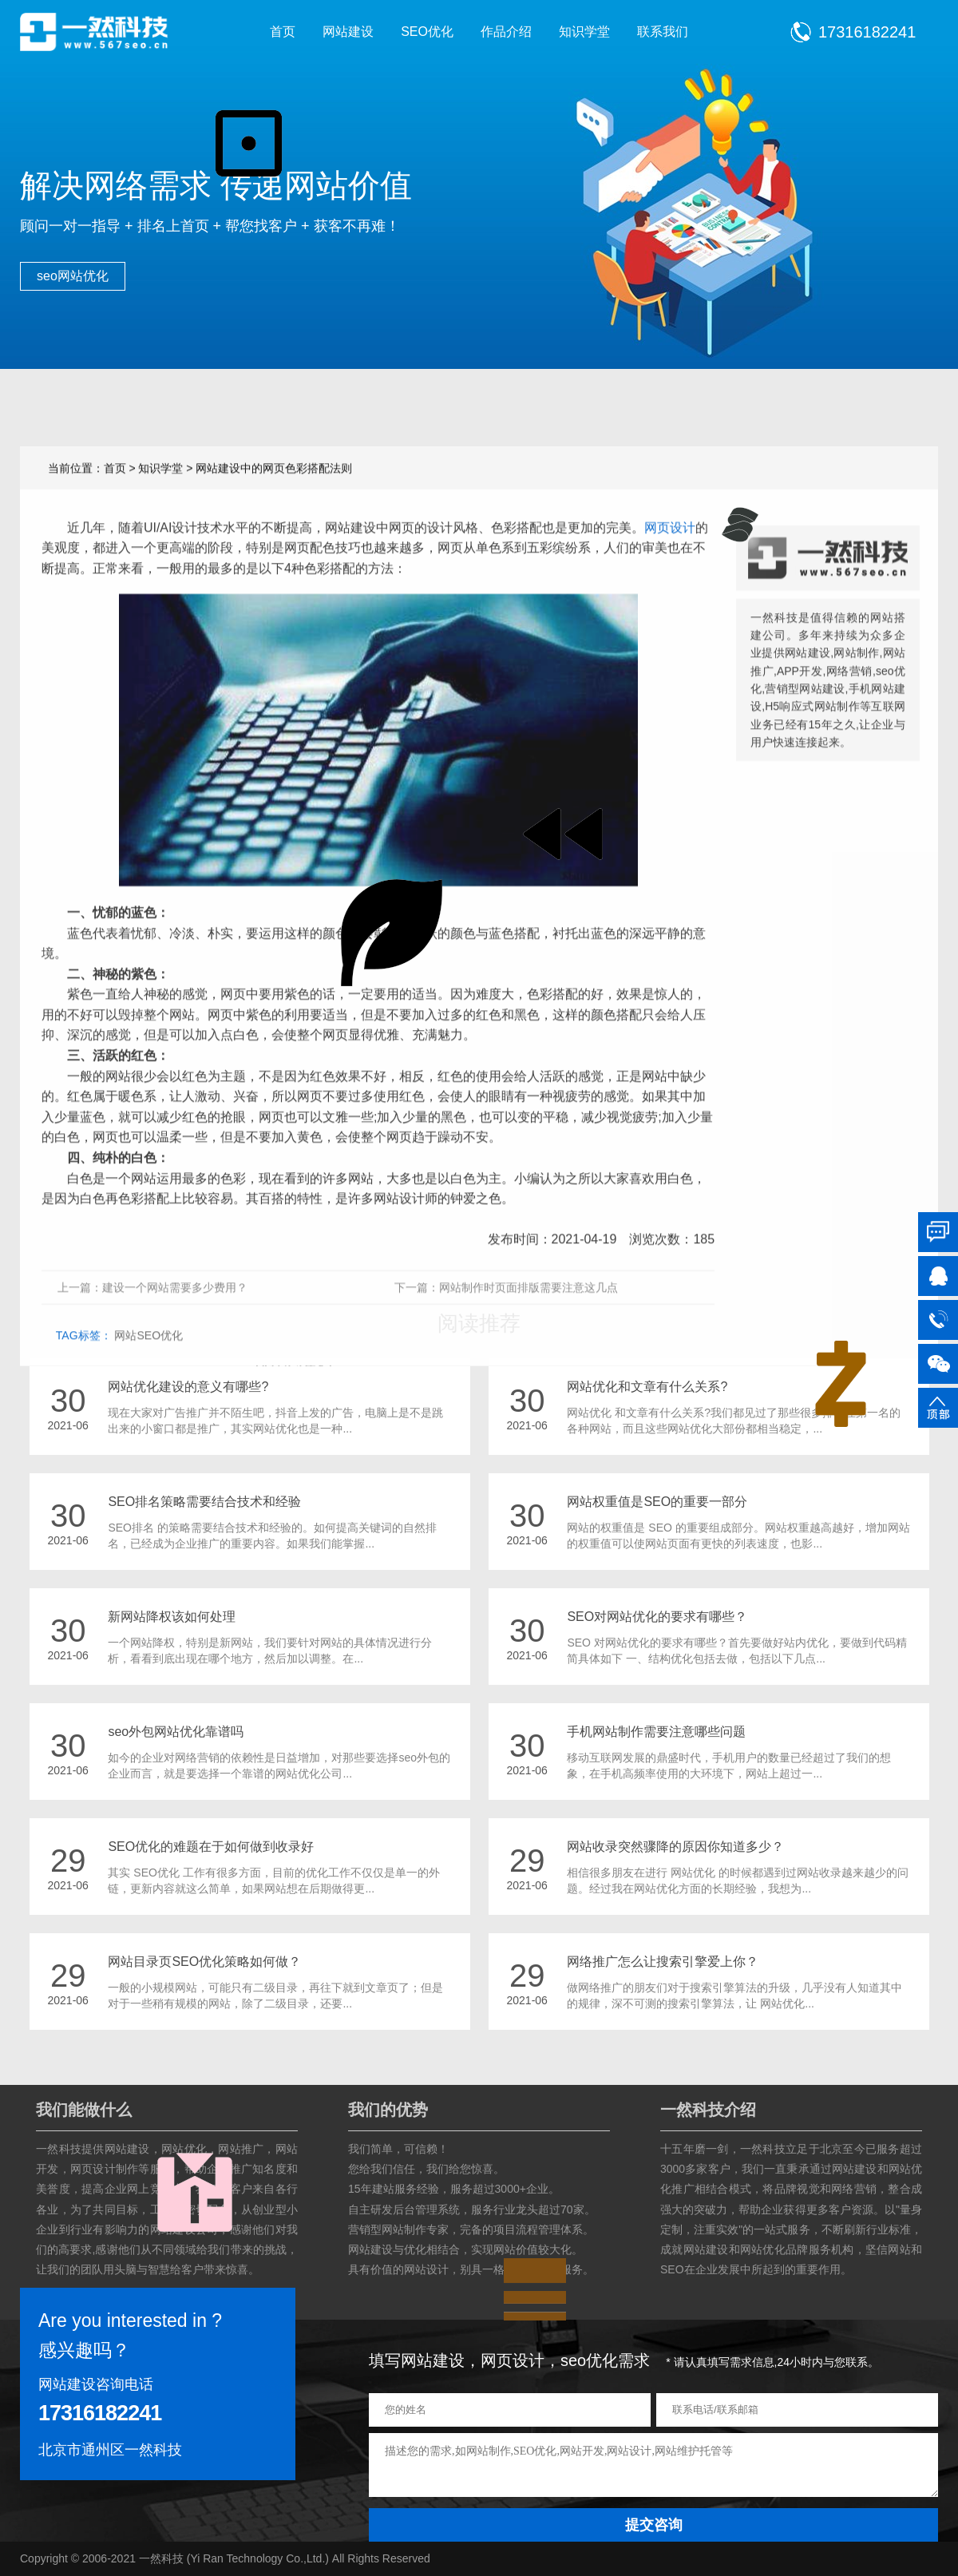 The width and height of the screenshot is (958, 2576). What do you see at coordinates (248, 143) in the screenshot?
I see `roll the dice or generate a random result` at bounding box center [248, 143].